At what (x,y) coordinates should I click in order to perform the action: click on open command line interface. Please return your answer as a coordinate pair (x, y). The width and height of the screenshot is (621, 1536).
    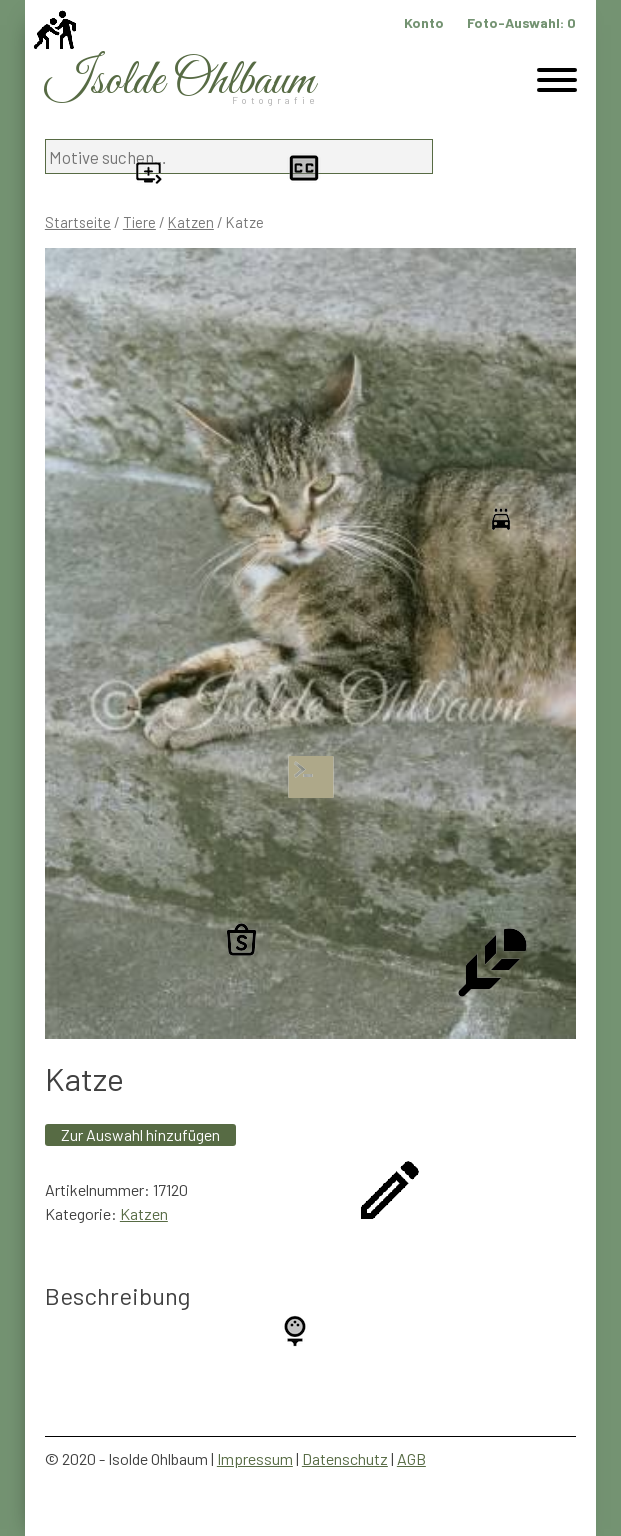
    Looking at the image, I should click on (311, 777).